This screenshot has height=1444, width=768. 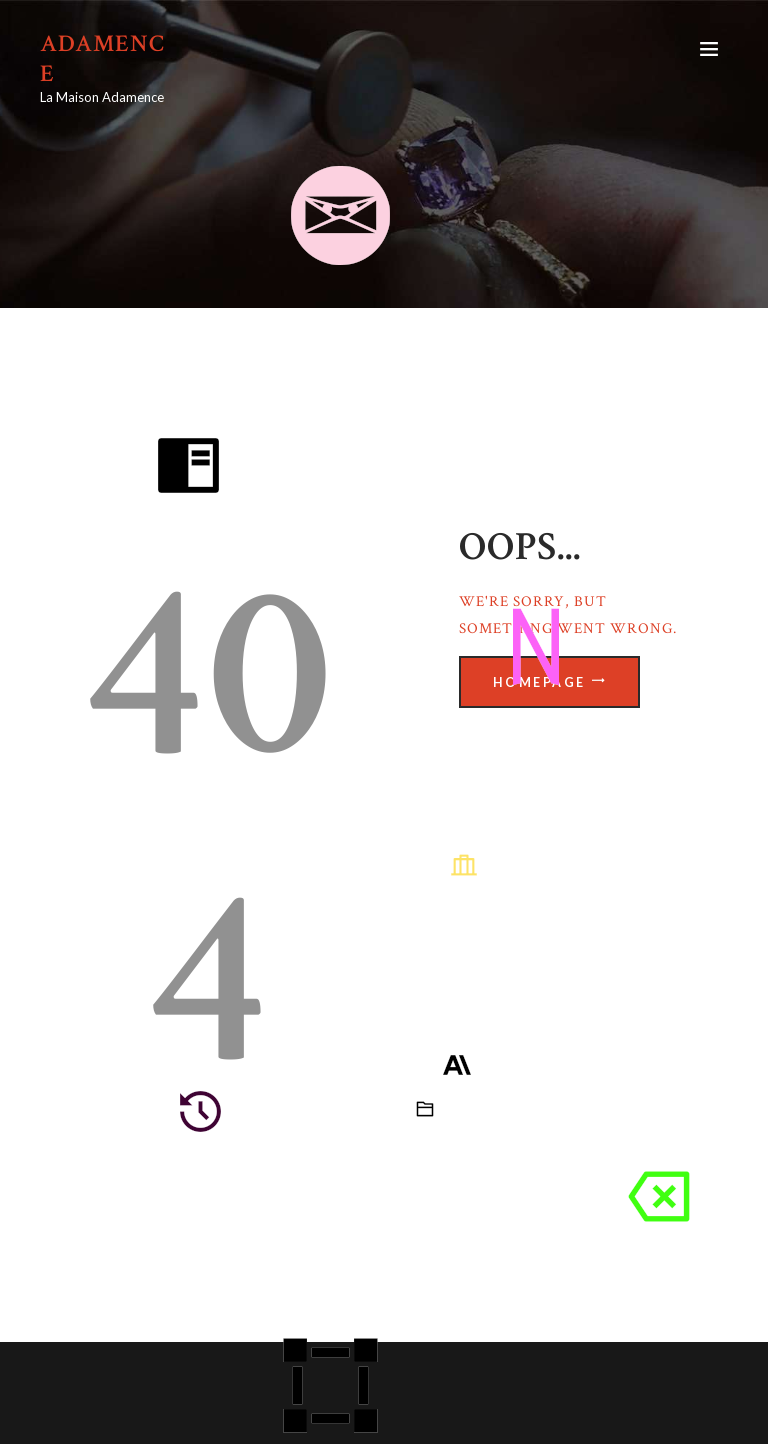 I want to click on anthropic company logo, so click(x=457, y=1065).